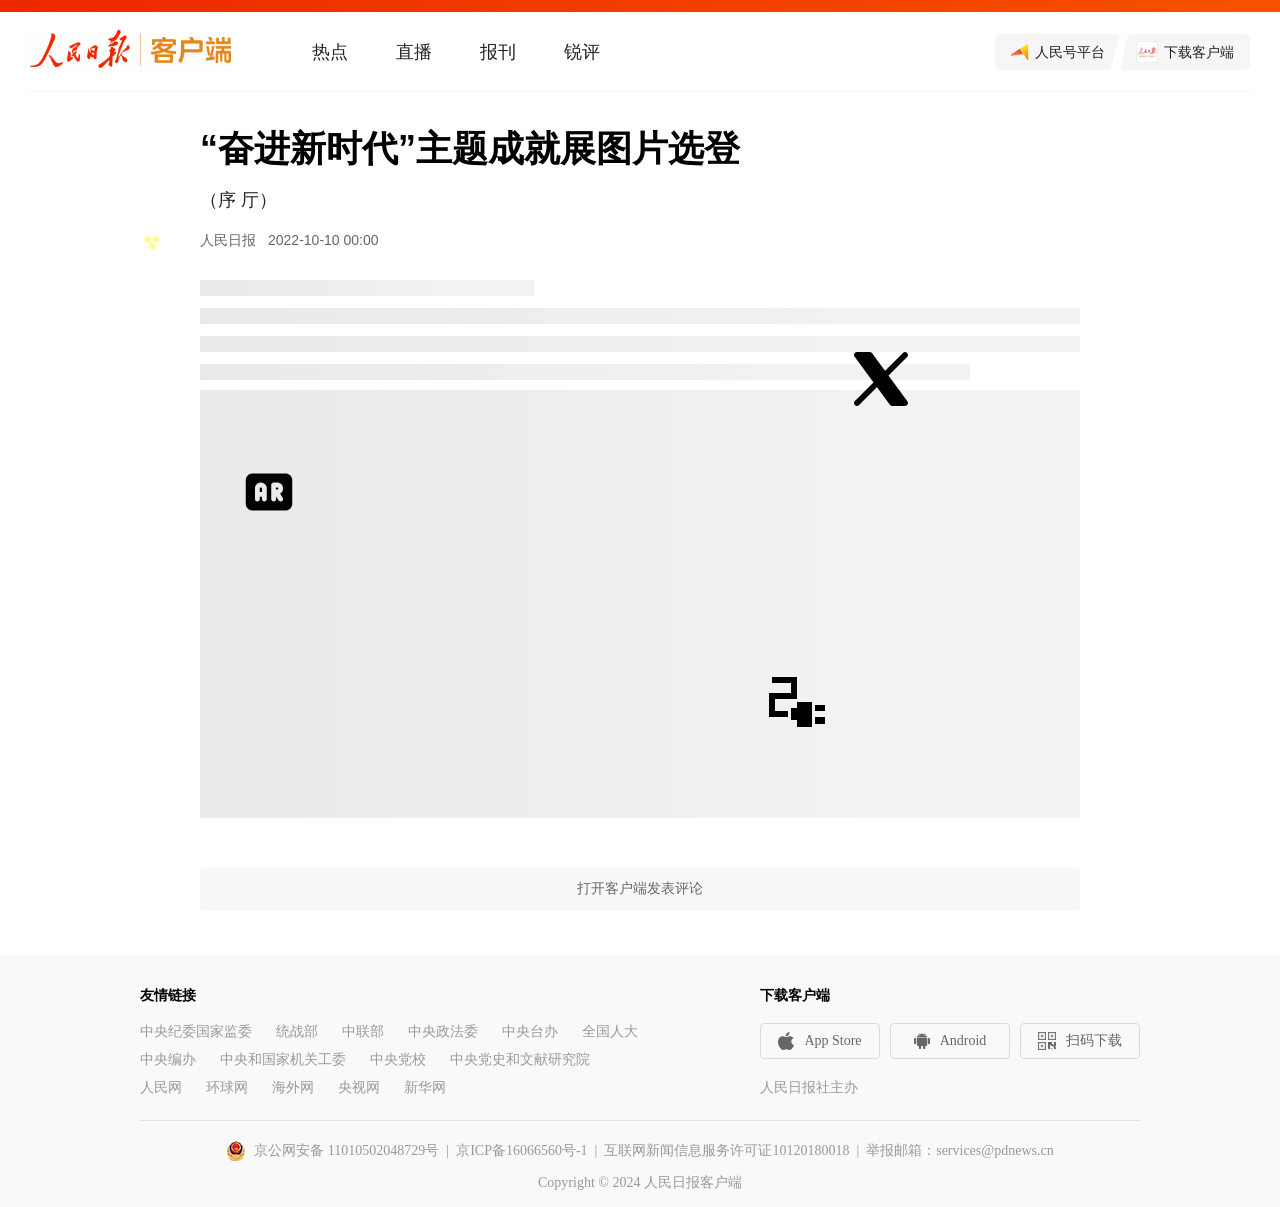 This screenshot has width=1280, height=1207. What do you see at coordinates (881, 379) in the screenshot?
I see `share to X (formerly Twitter)` at bounding box center [881, 379].